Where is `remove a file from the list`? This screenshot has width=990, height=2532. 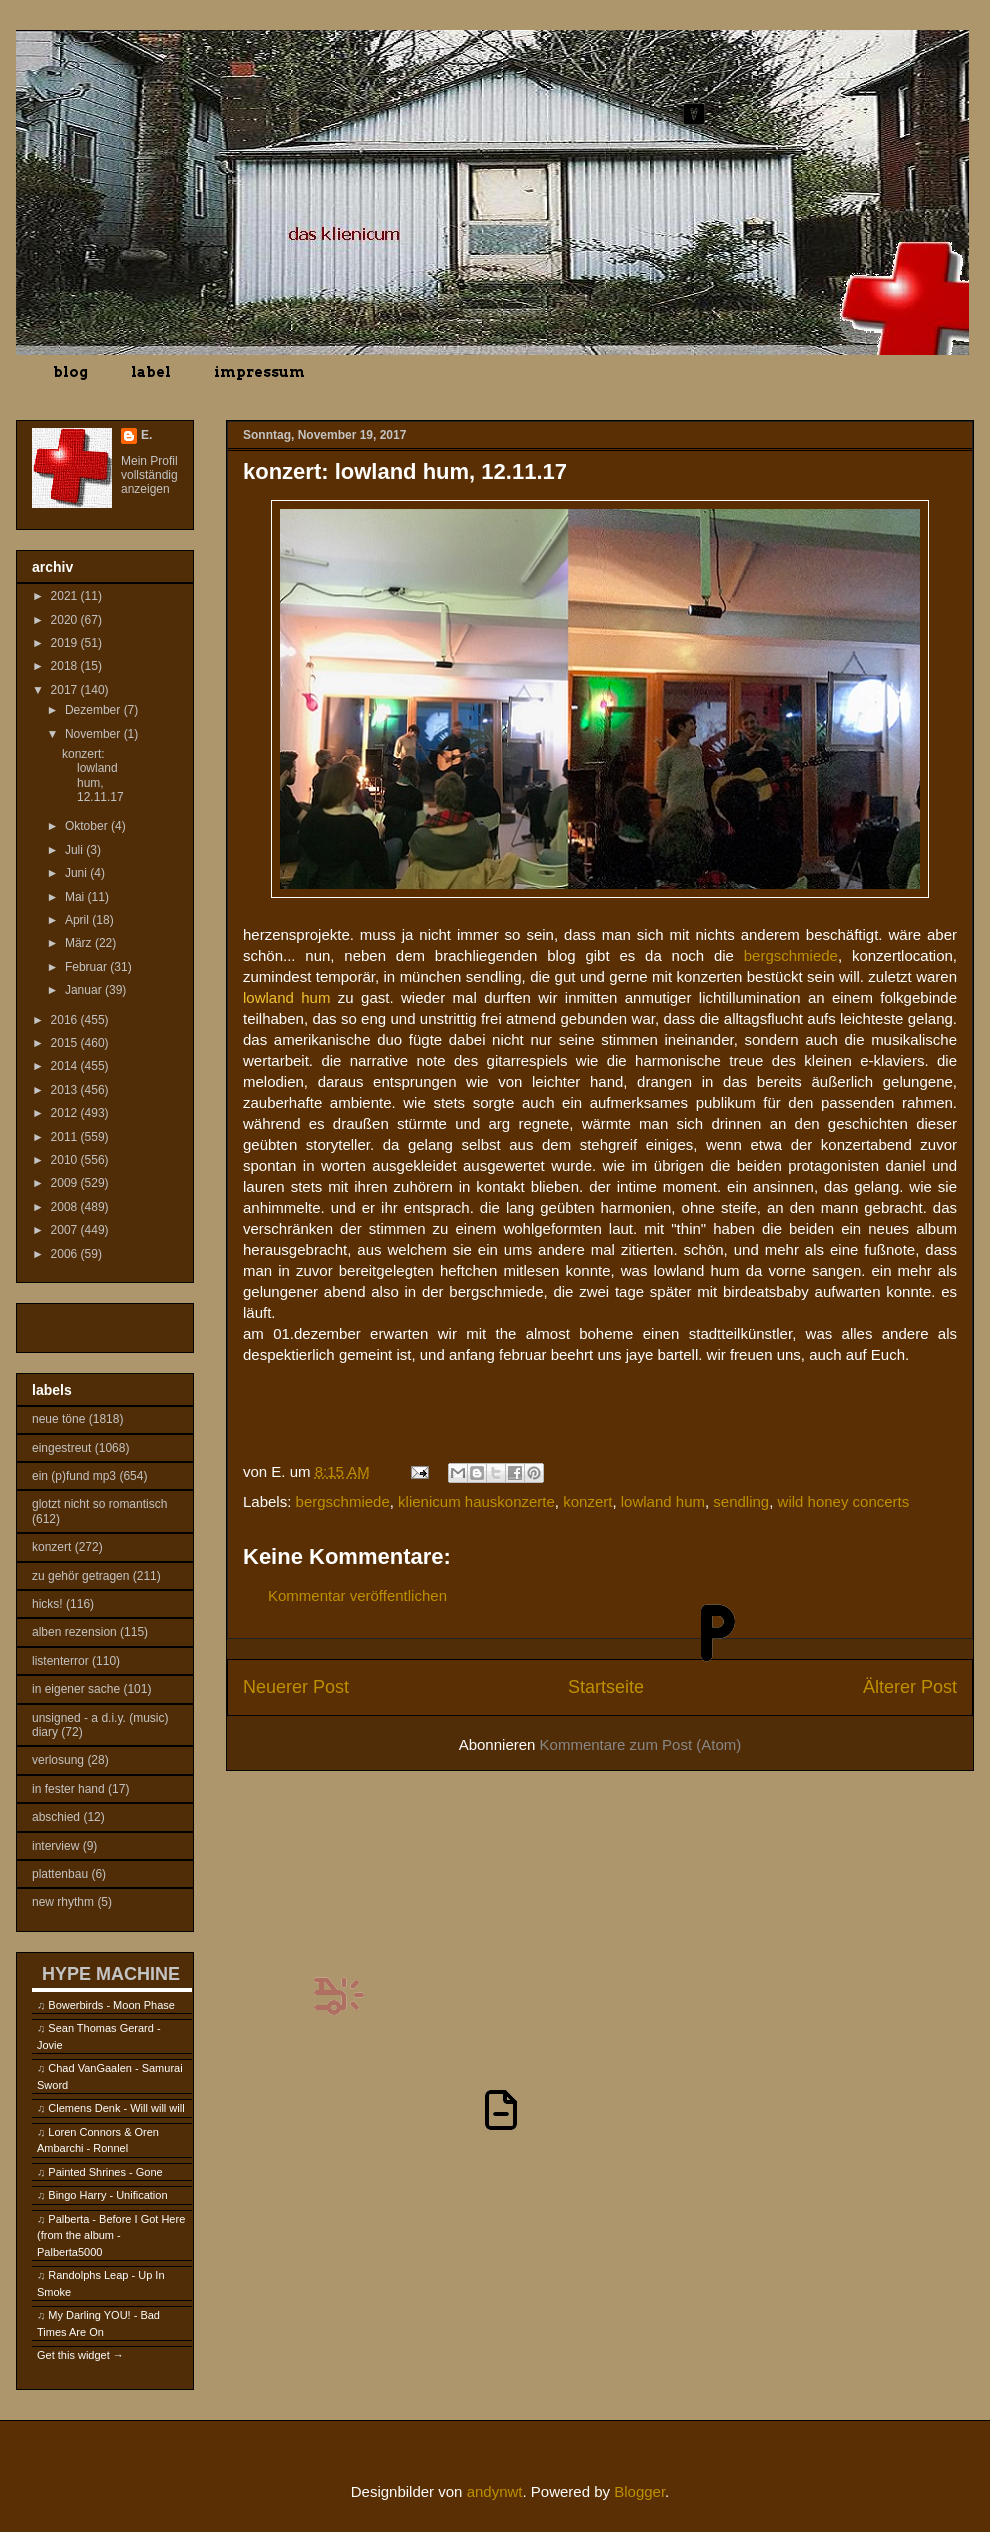 remove a file from the list is located at coordinates (501, 2110).